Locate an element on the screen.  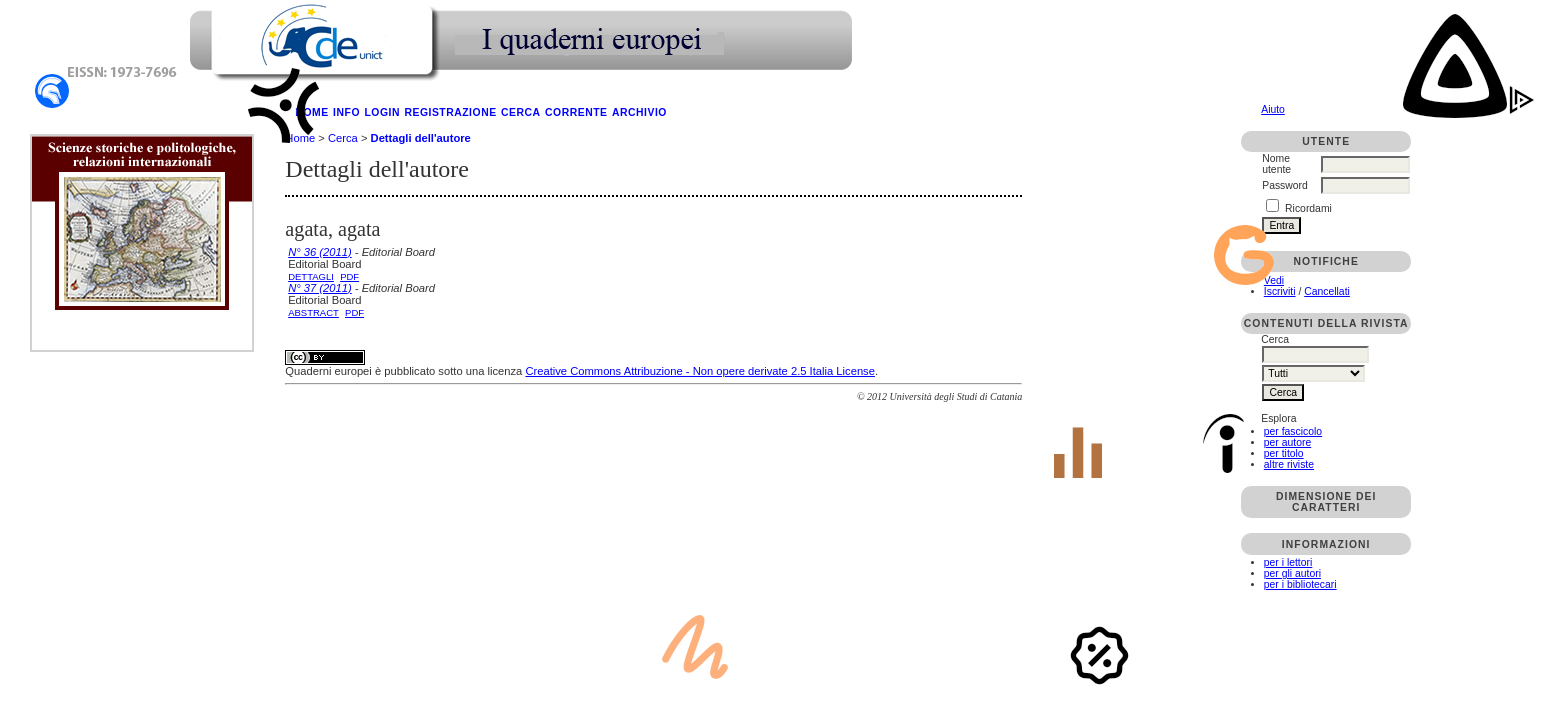
open Jellyfin media server app is located at coordinates (1455, 66).